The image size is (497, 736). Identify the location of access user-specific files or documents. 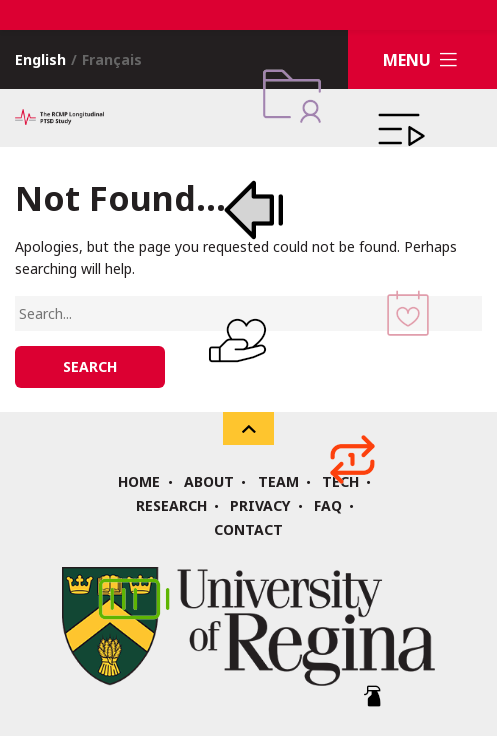
(292, 94).